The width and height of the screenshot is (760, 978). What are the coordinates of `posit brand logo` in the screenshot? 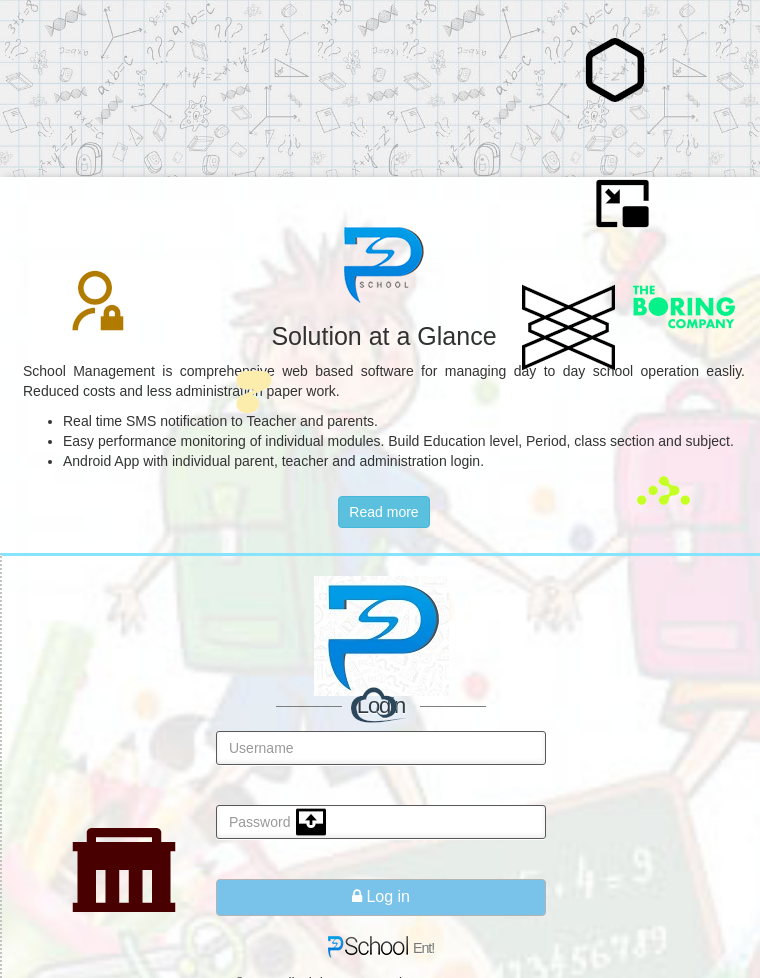 It's located at (568, 327).